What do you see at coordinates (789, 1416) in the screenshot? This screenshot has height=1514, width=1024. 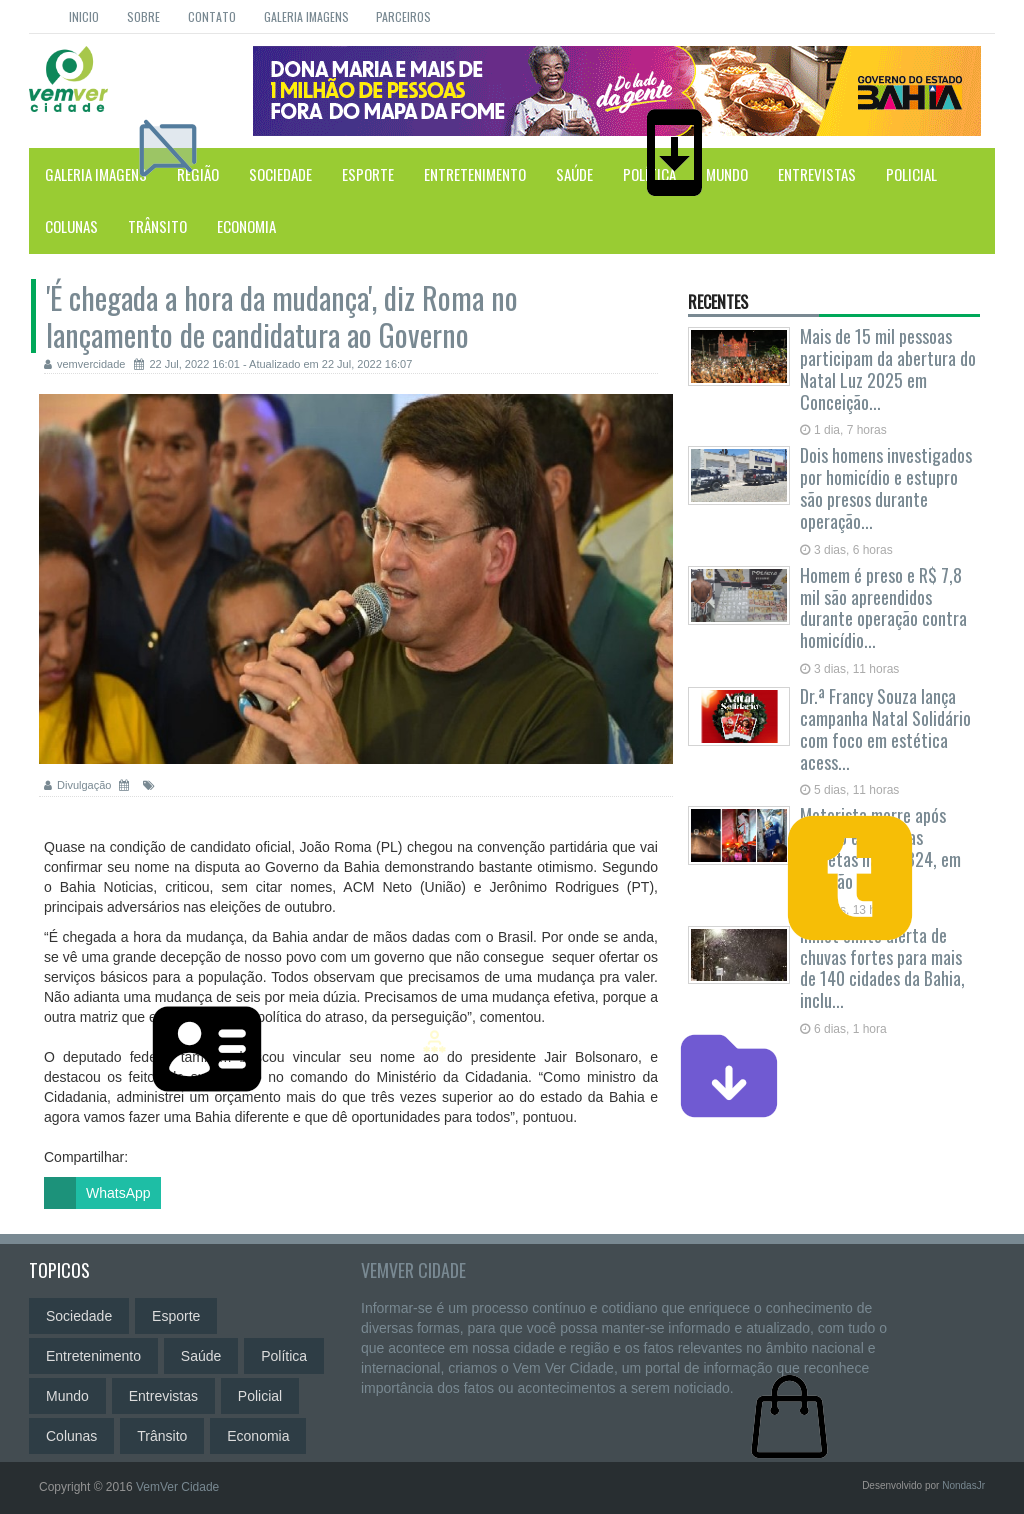 I see `view your shopping bag` at bounding box center [789, 1416].